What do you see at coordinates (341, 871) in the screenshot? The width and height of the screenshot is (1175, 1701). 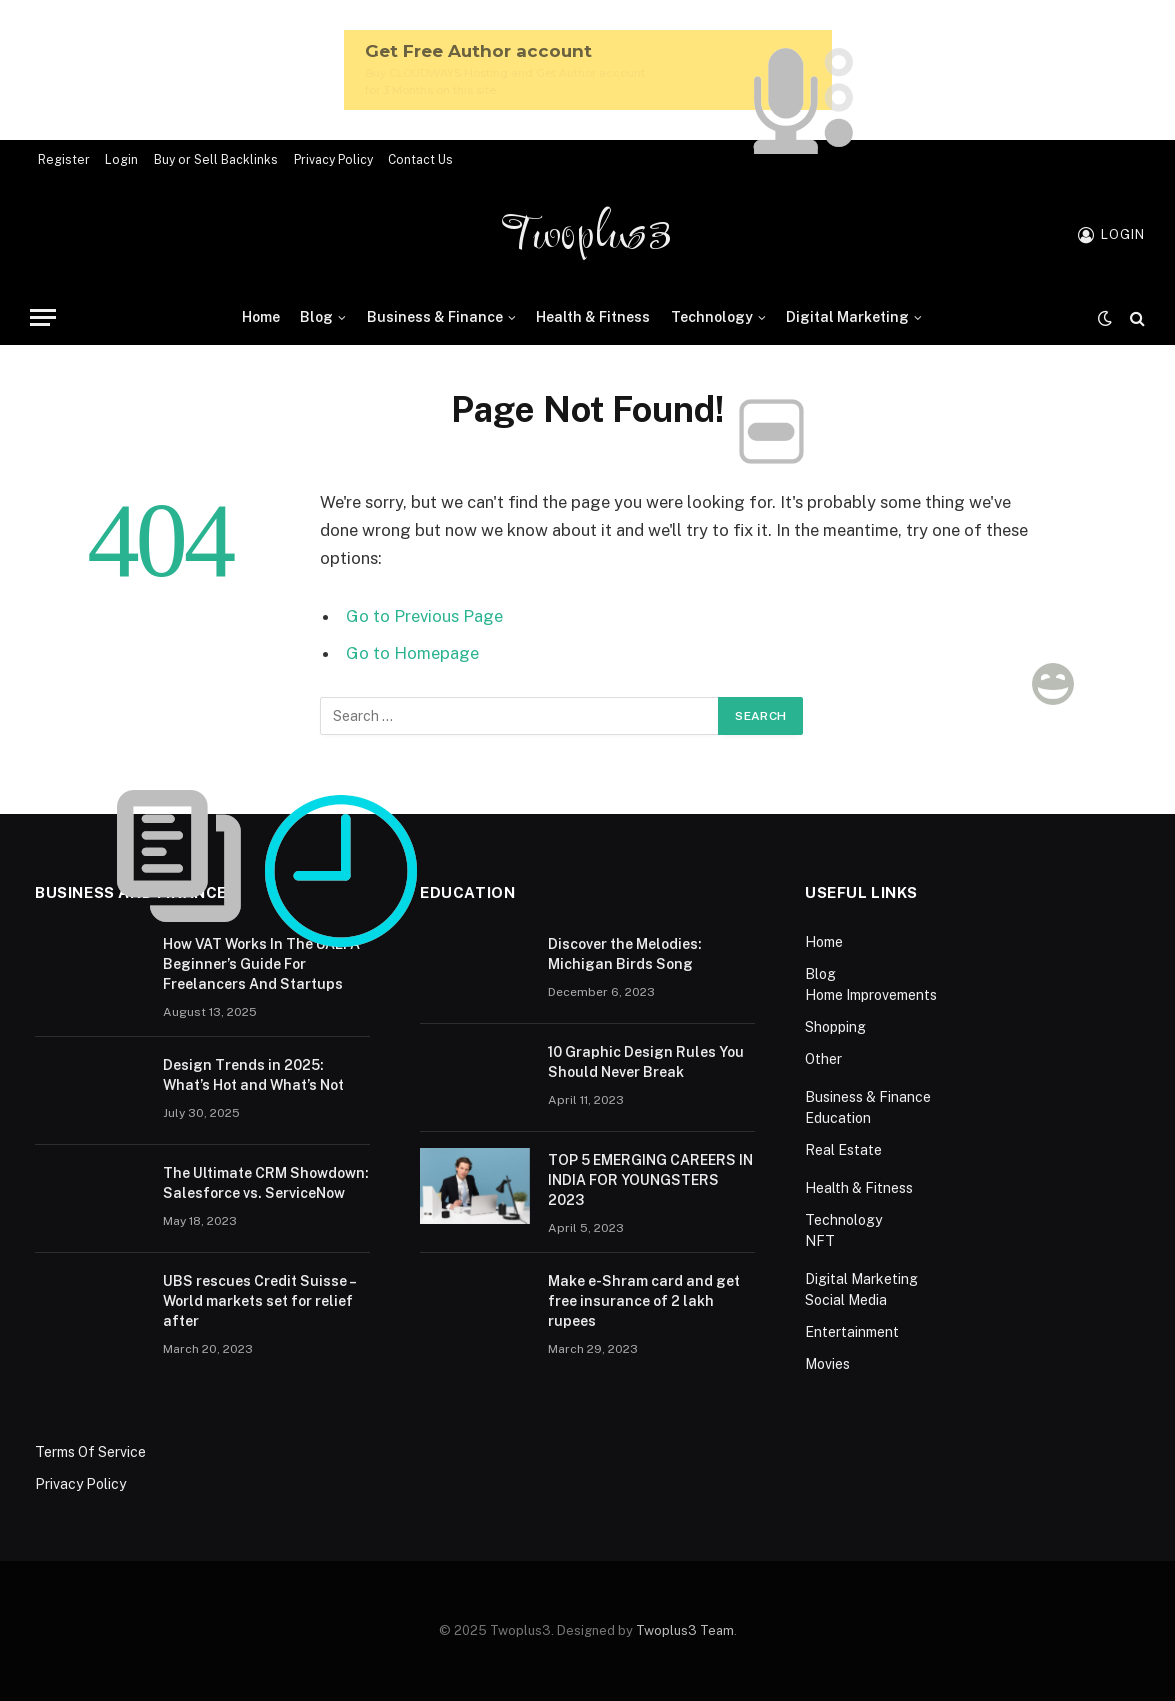 I see `view slideshow or presentation mode` at bounding box center [341, 871].